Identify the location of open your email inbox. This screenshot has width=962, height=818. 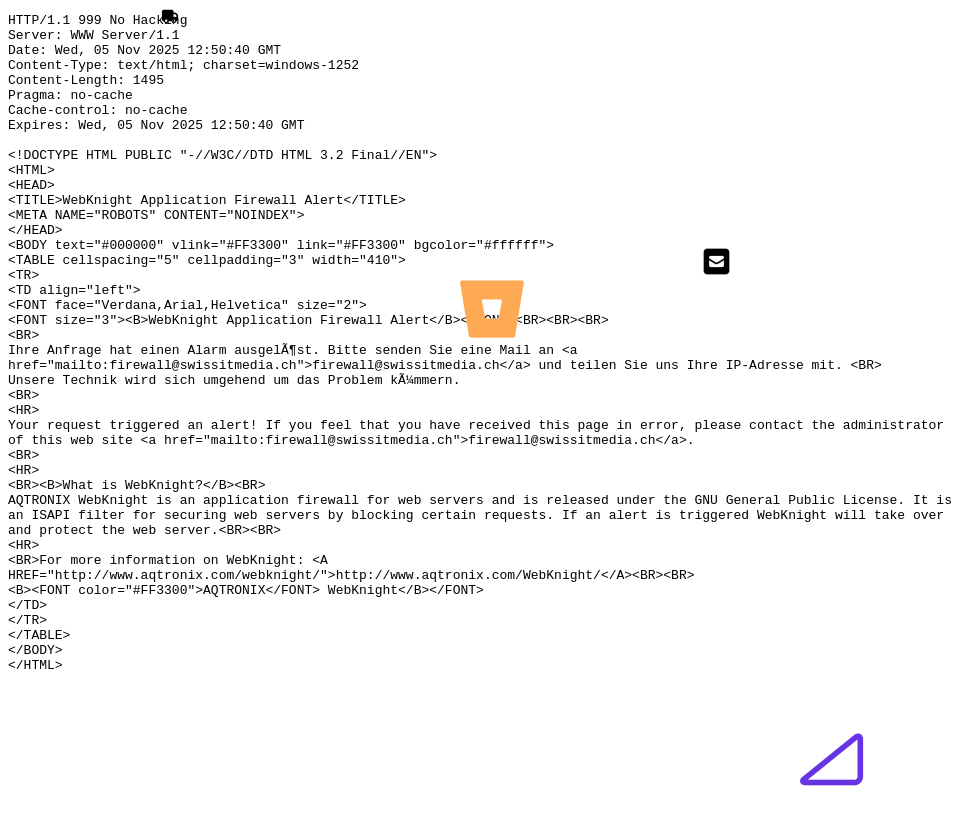
(716, 261).